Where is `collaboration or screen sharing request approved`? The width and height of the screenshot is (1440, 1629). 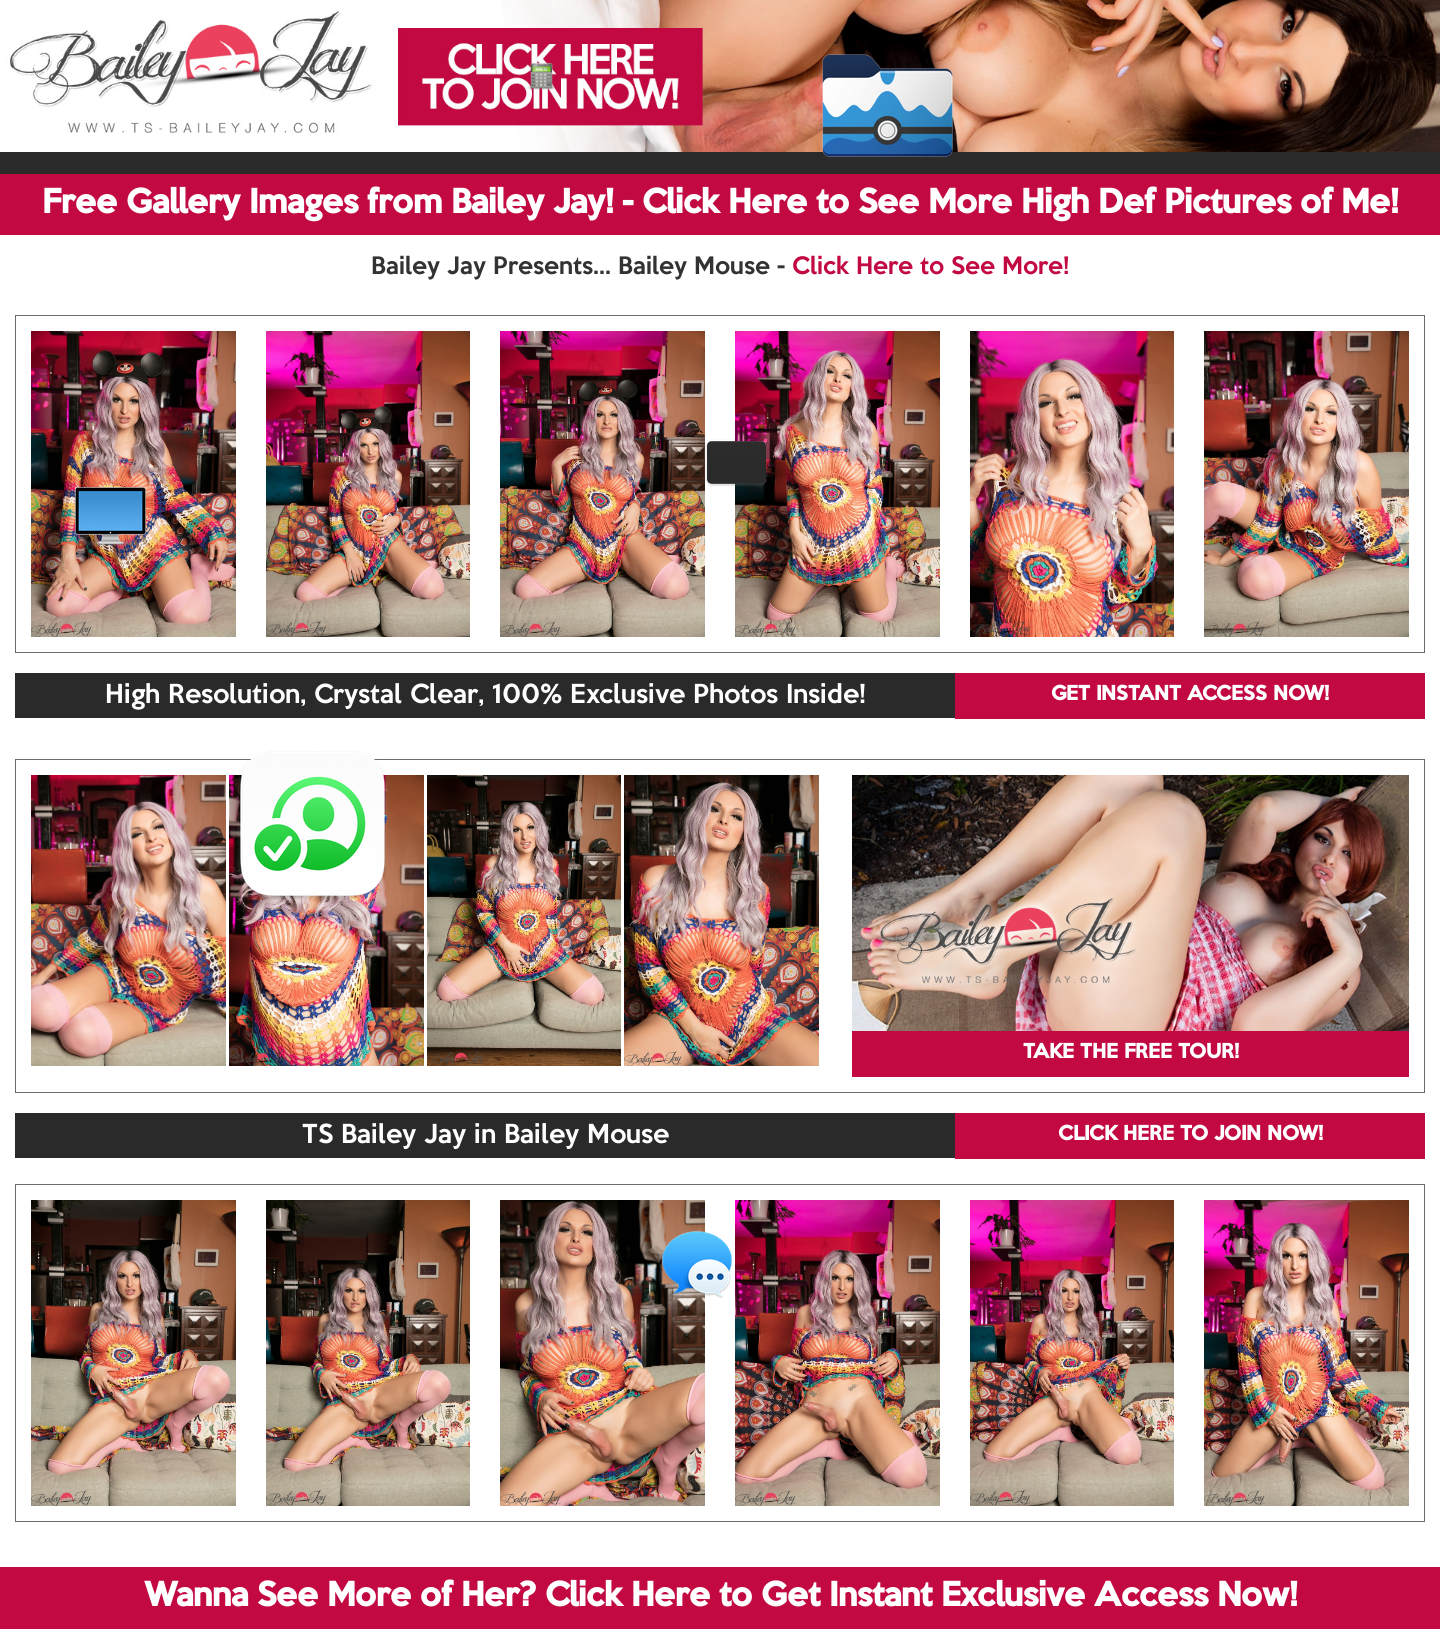 collaboration or screen sharing request approved is located at coordinates (312, 823).